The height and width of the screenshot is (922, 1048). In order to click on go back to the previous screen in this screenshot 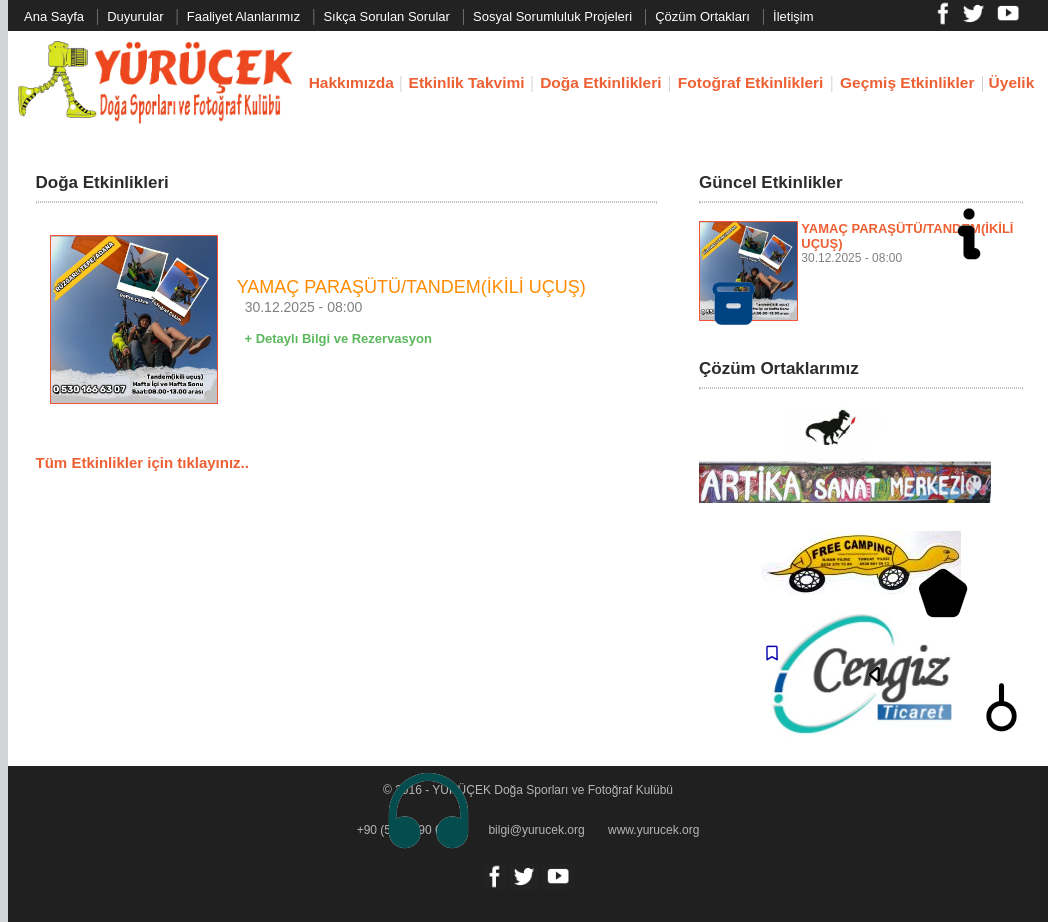, I will do `click(875, 674)`.